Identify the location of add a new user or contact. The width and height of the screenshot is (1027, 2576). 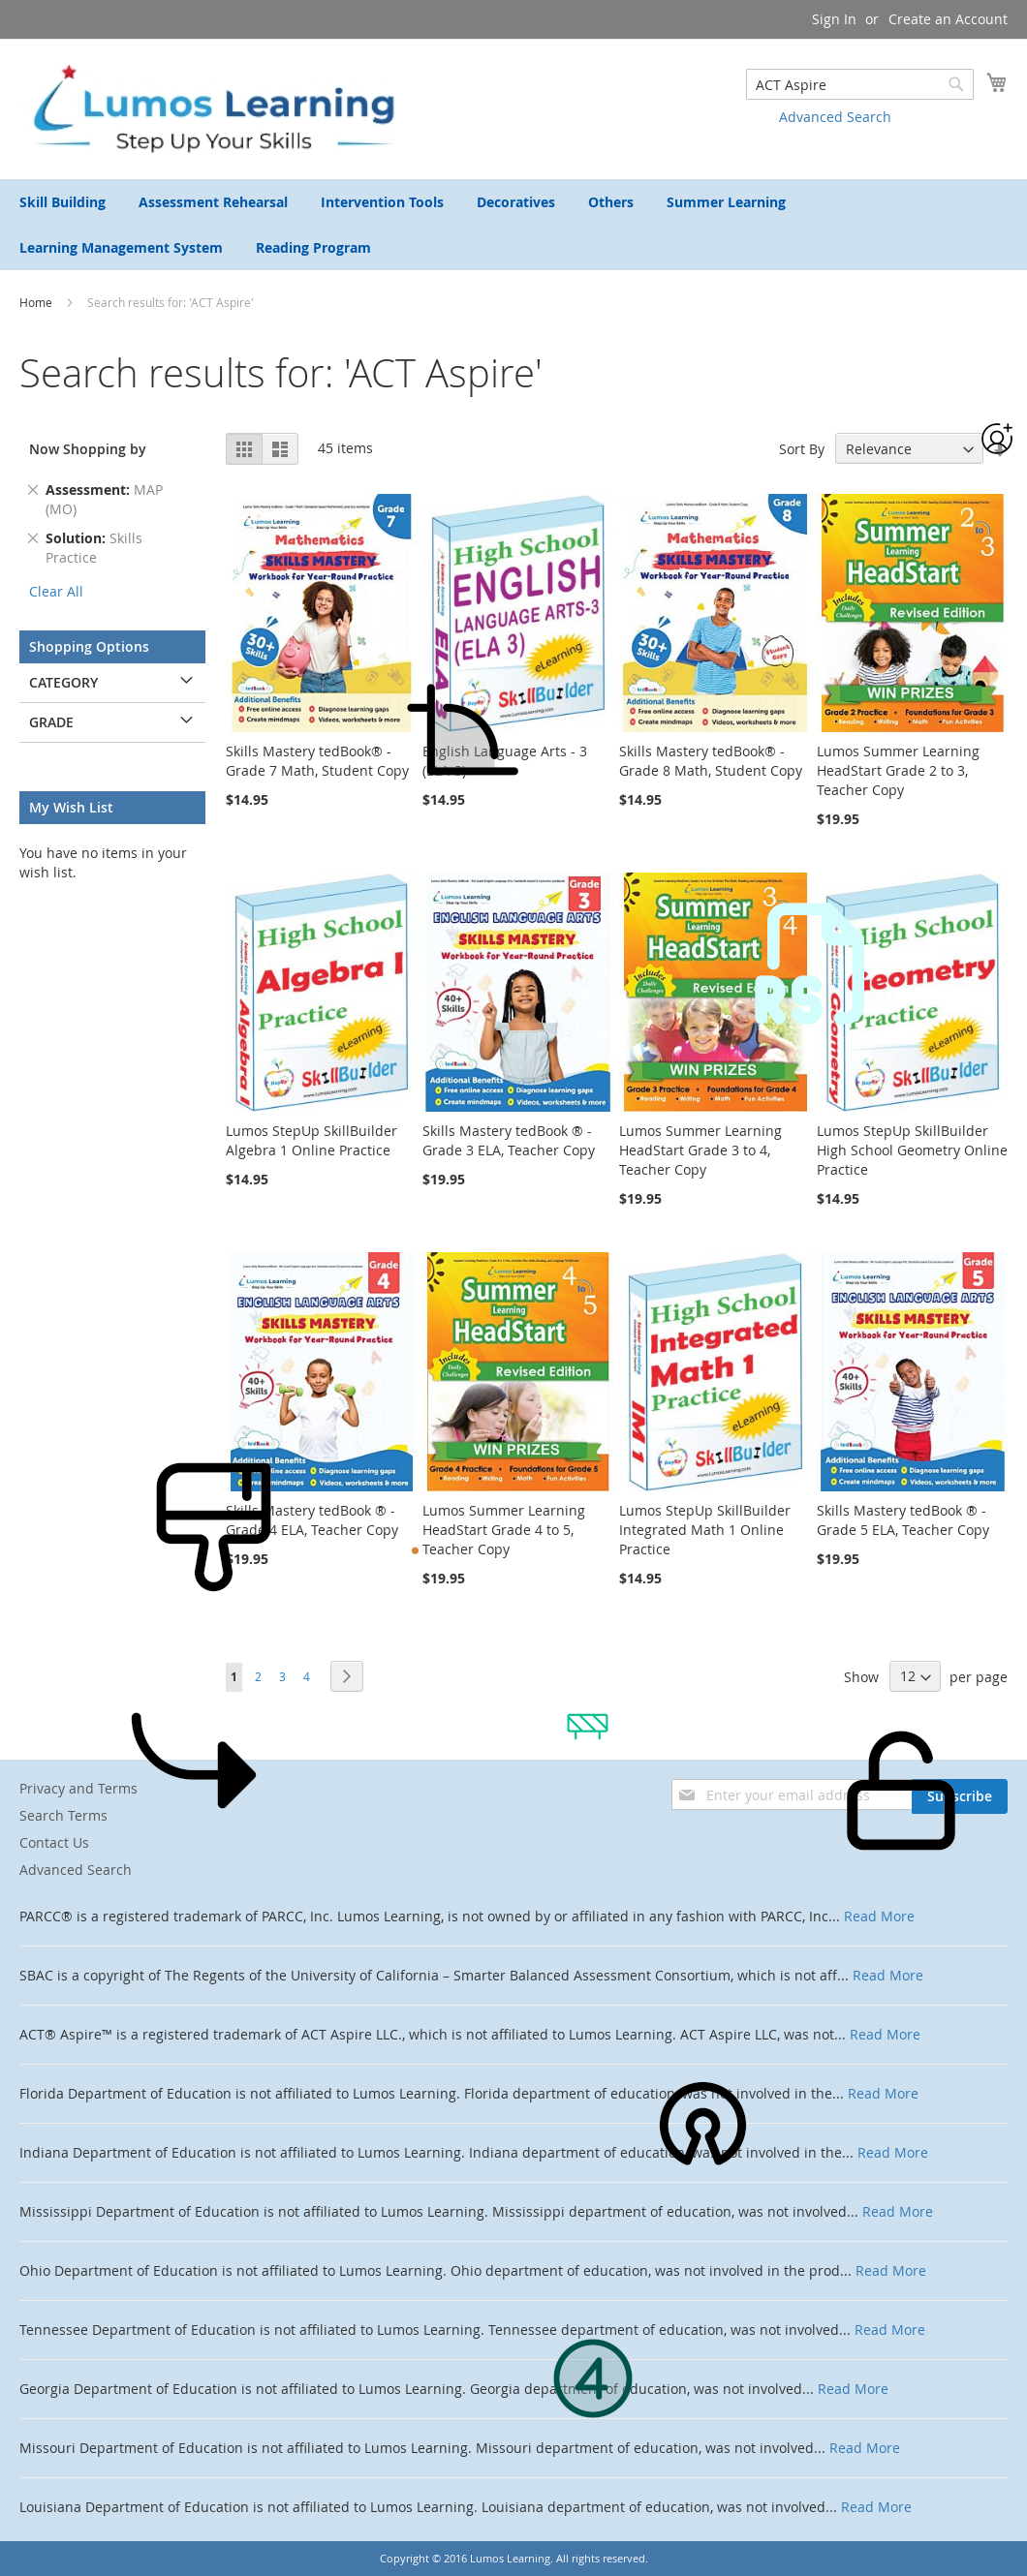
(997, 439).